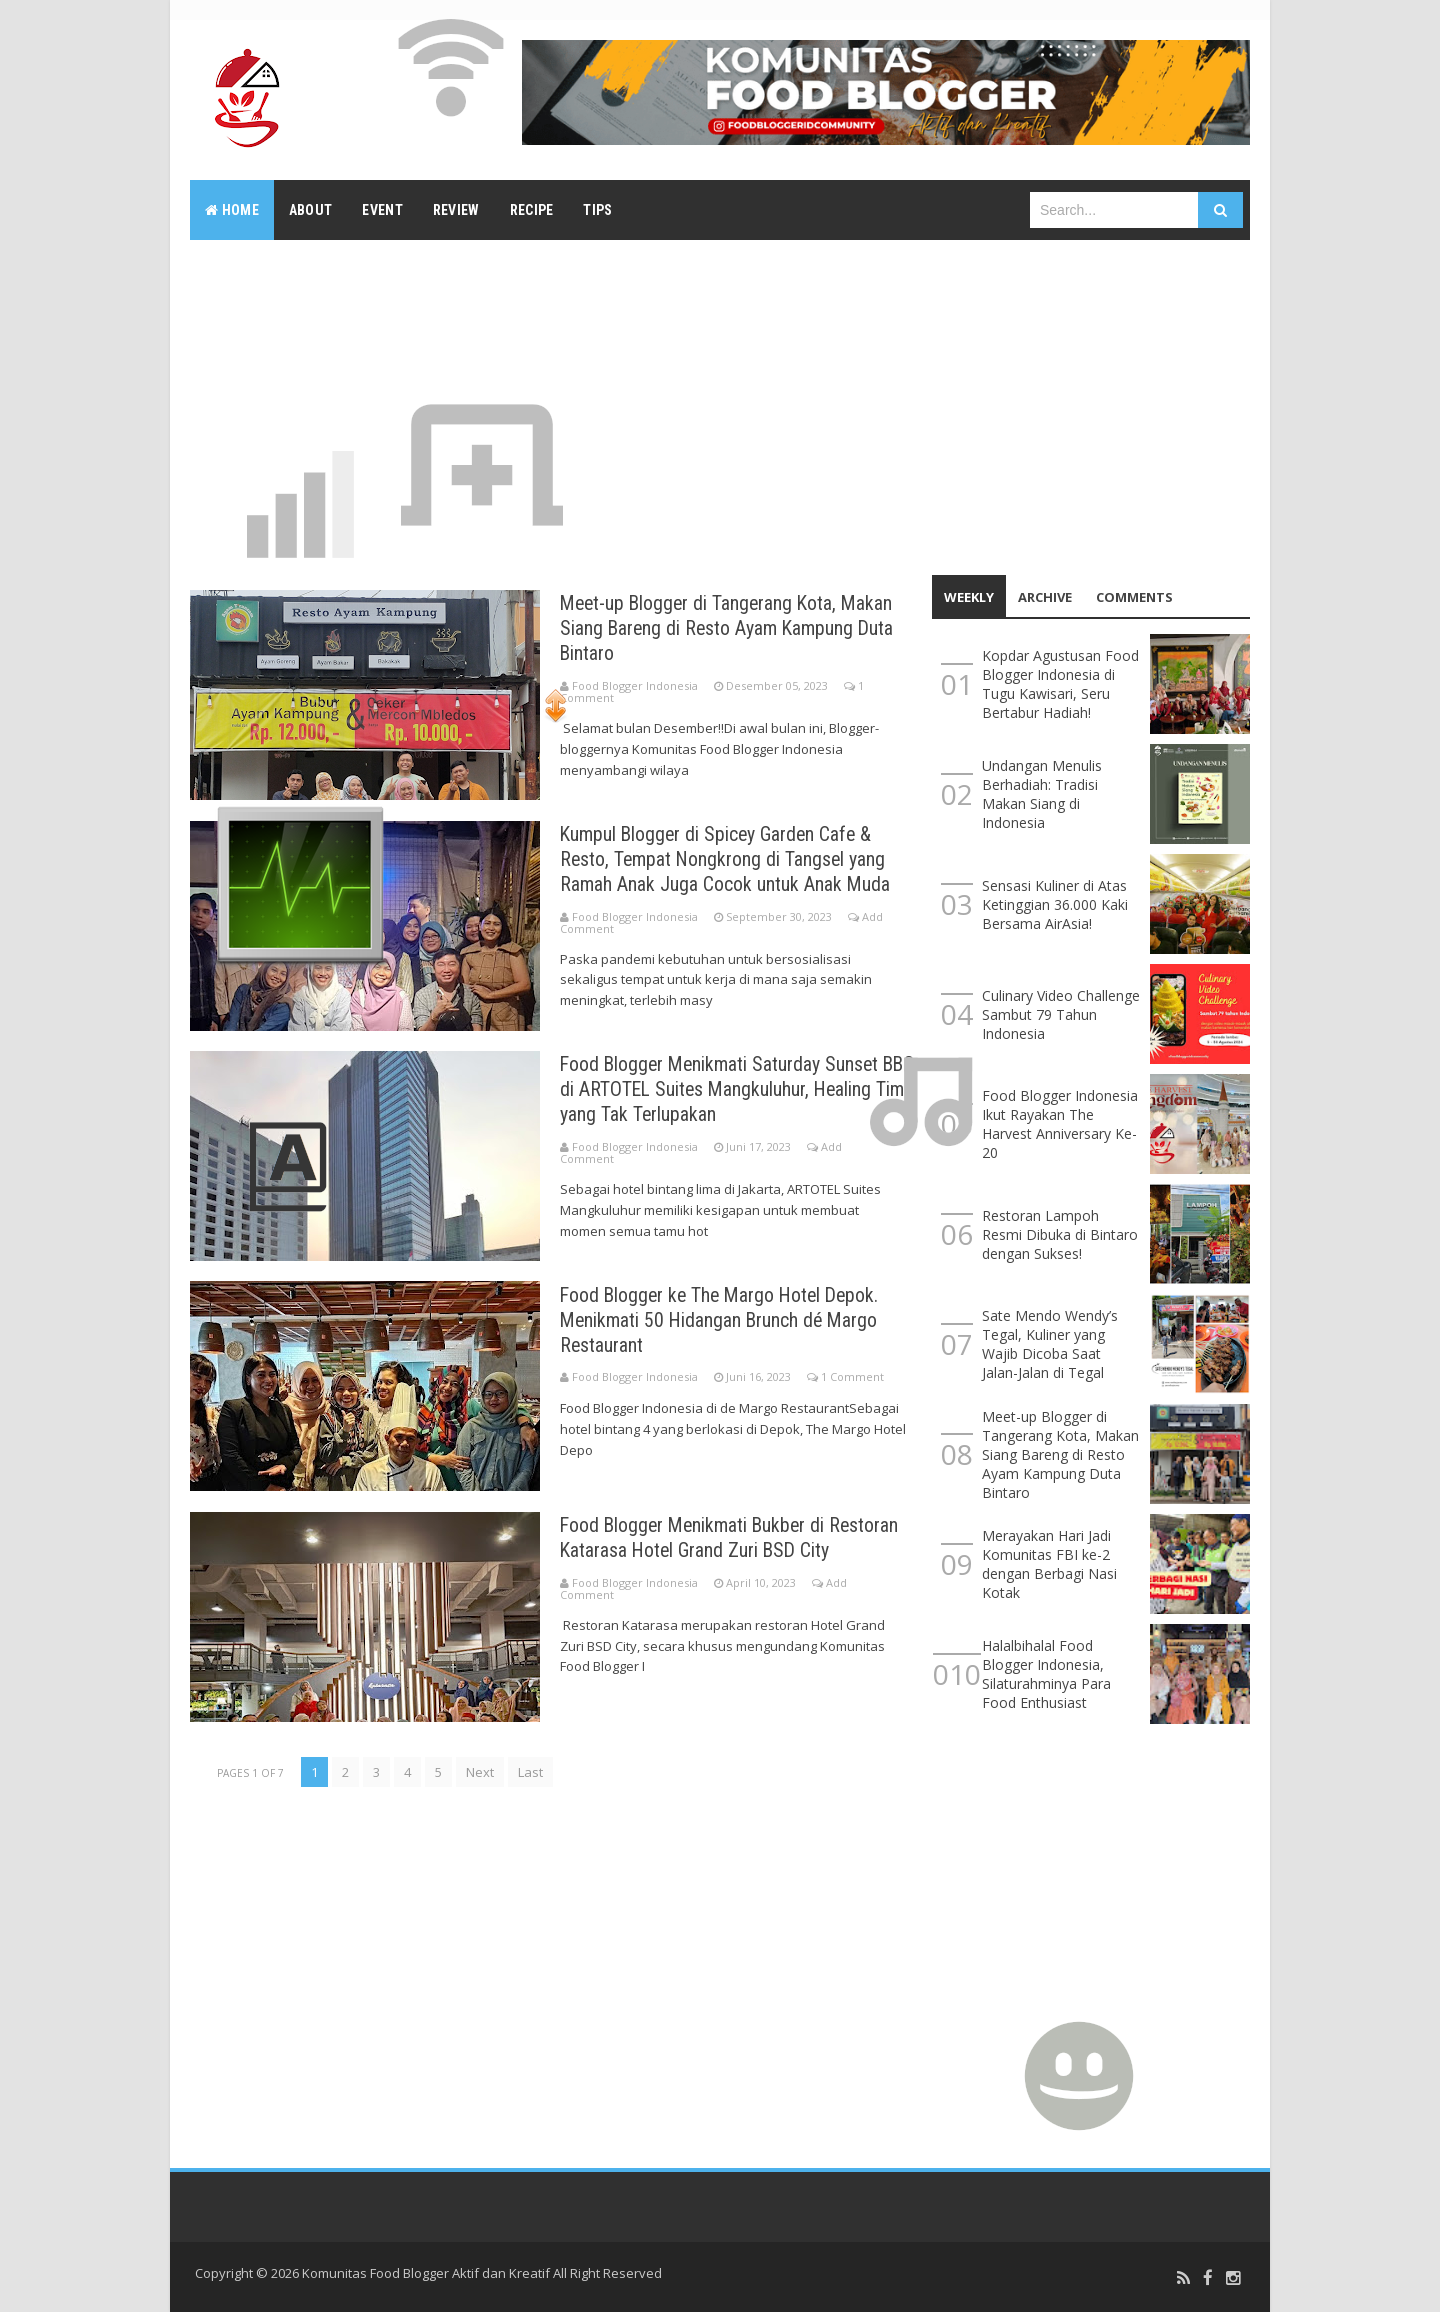 This screenshot has width=1440, height=2312. What do you see at coordinates (300, 881) in the screenshot?
I see `open system monitor to view resource usage` at bounding box center [300, 881].